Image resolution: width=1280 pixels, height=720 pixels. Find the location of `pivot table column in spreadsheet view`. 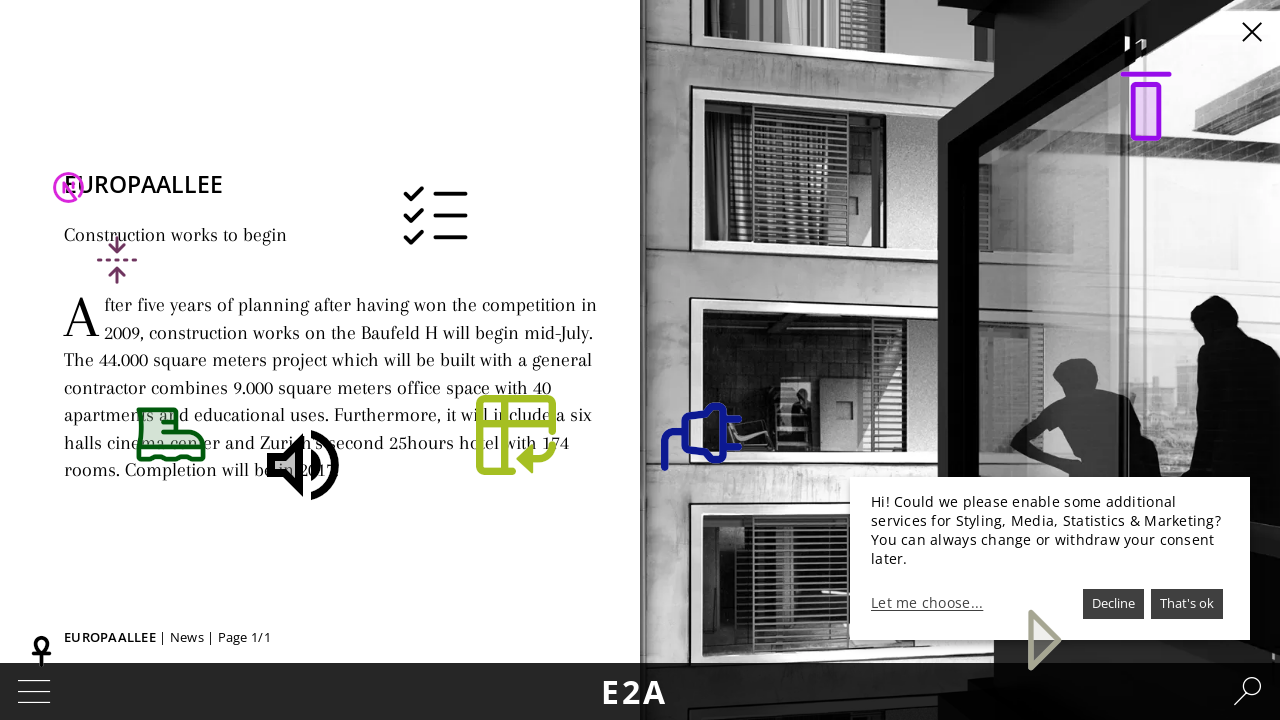

pivot table column in spreadsheet view is located at coordinates (516, 435).